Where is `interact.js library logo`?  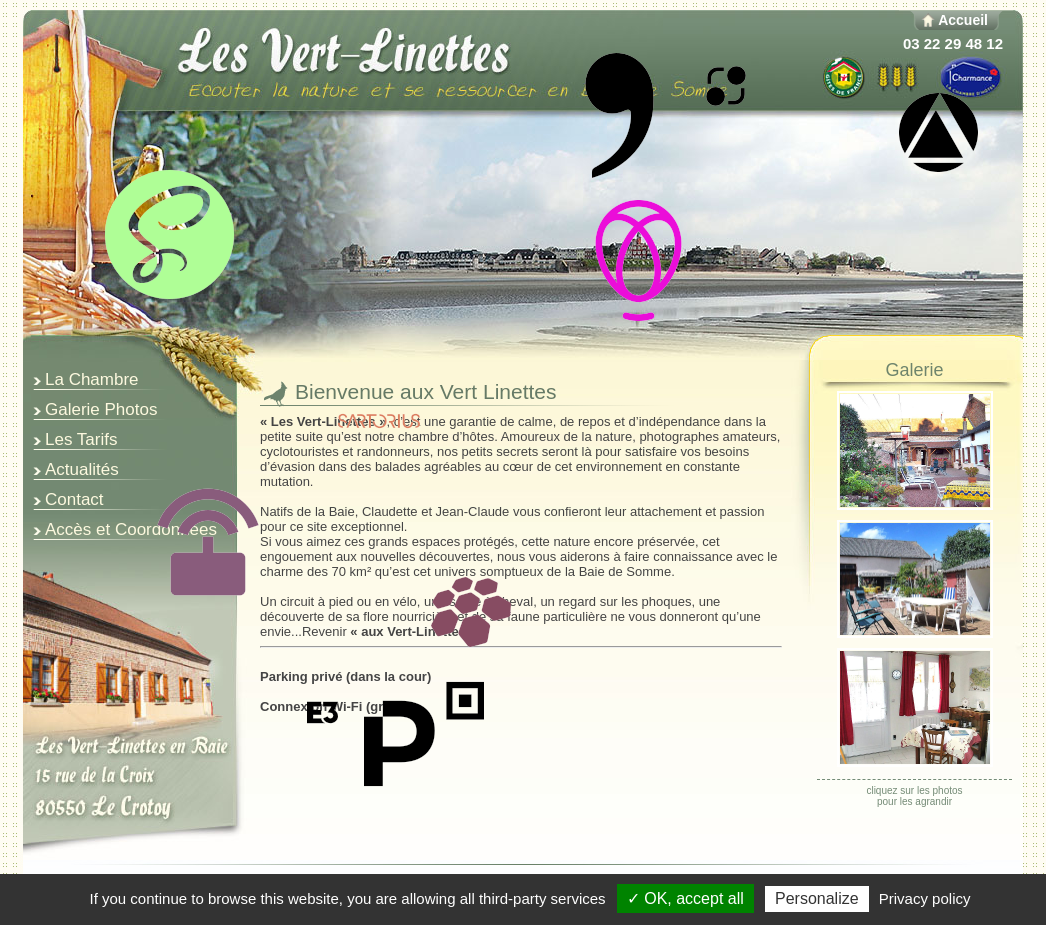
interact.js library logo is located at coordinates (938, 132).